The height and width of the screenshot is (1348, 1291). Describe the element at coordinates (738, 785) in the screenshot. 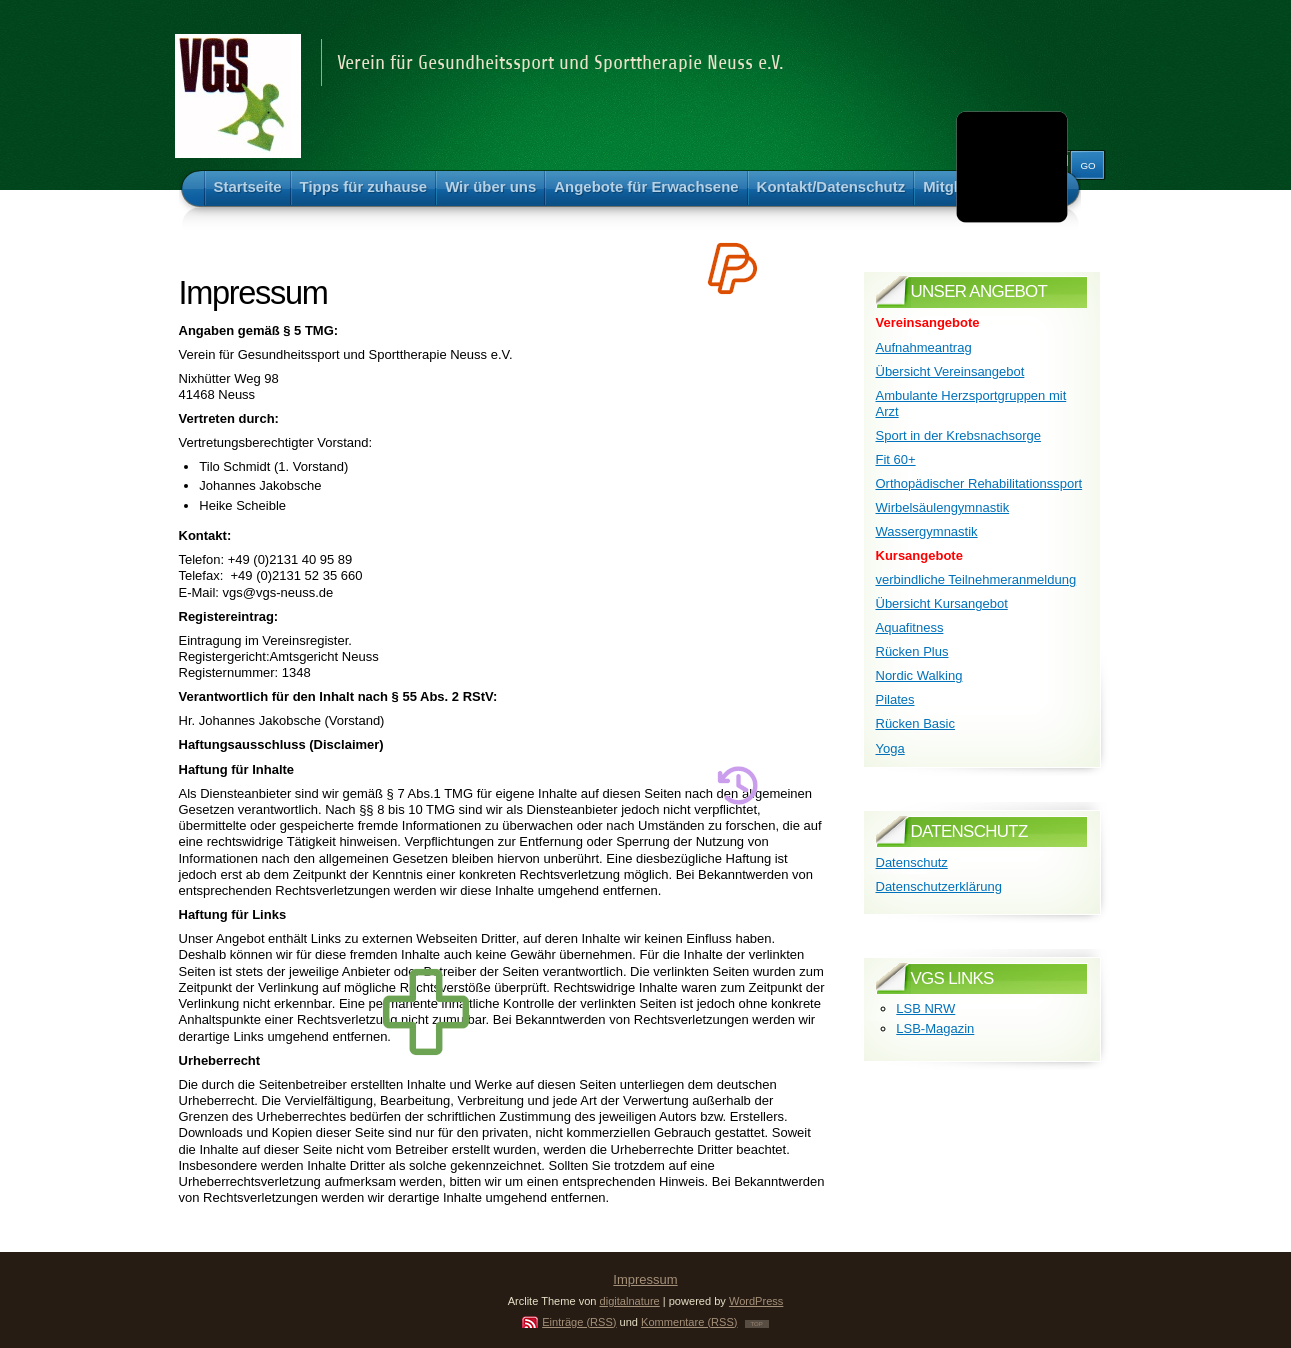

I see `view history or recent activity` at that location.